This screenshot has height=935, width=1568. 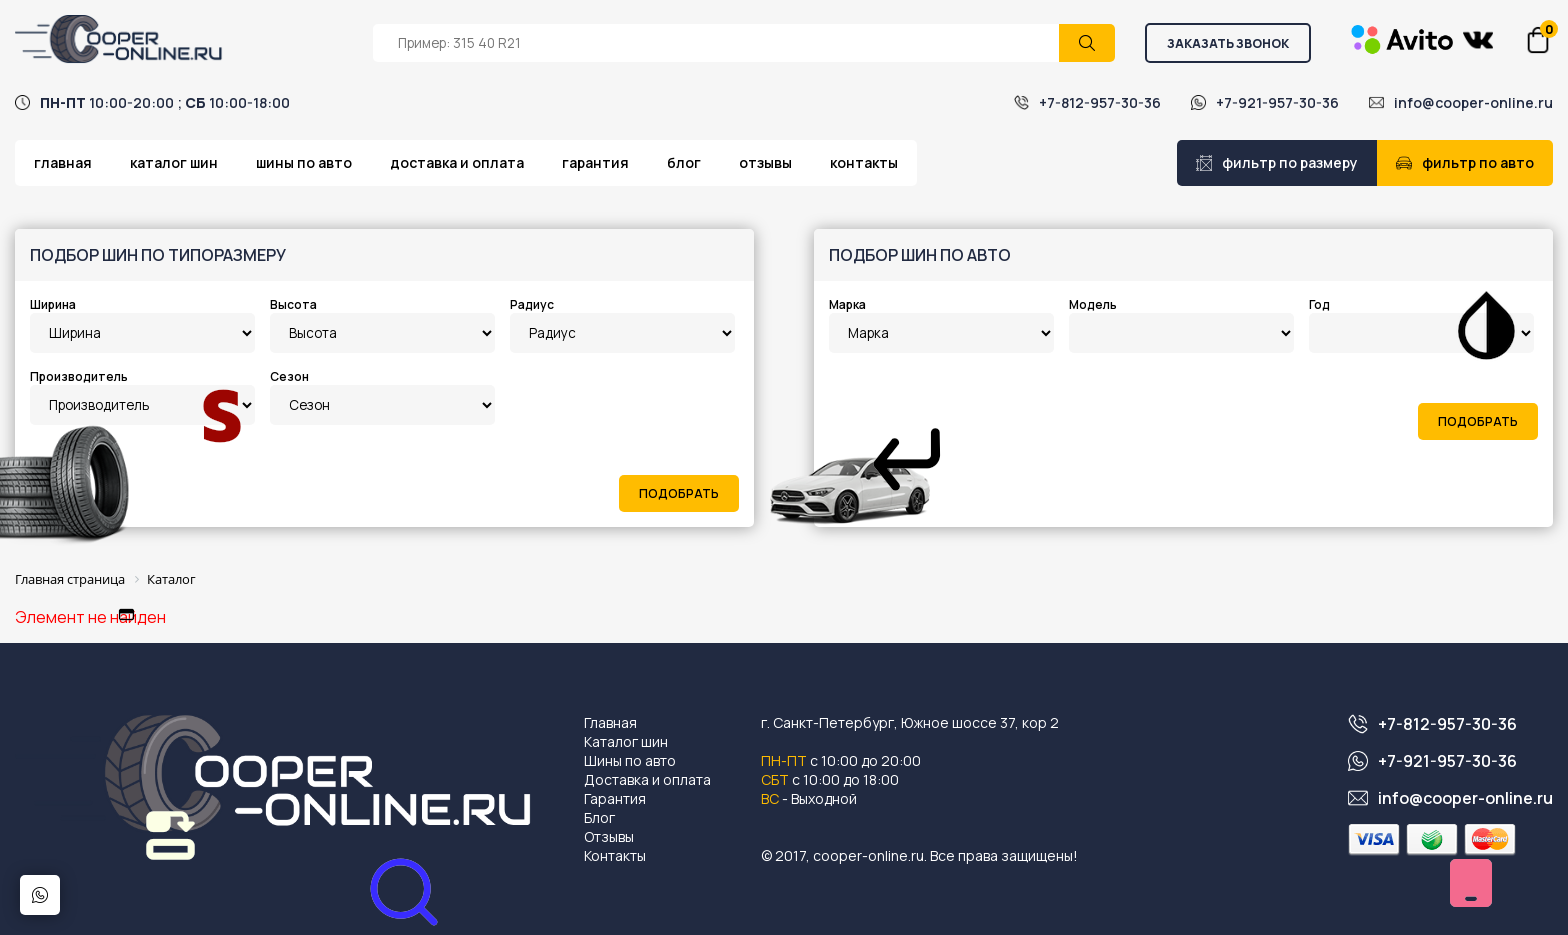 I want to click on maximize window to full screen, so click(x=126, y=614).